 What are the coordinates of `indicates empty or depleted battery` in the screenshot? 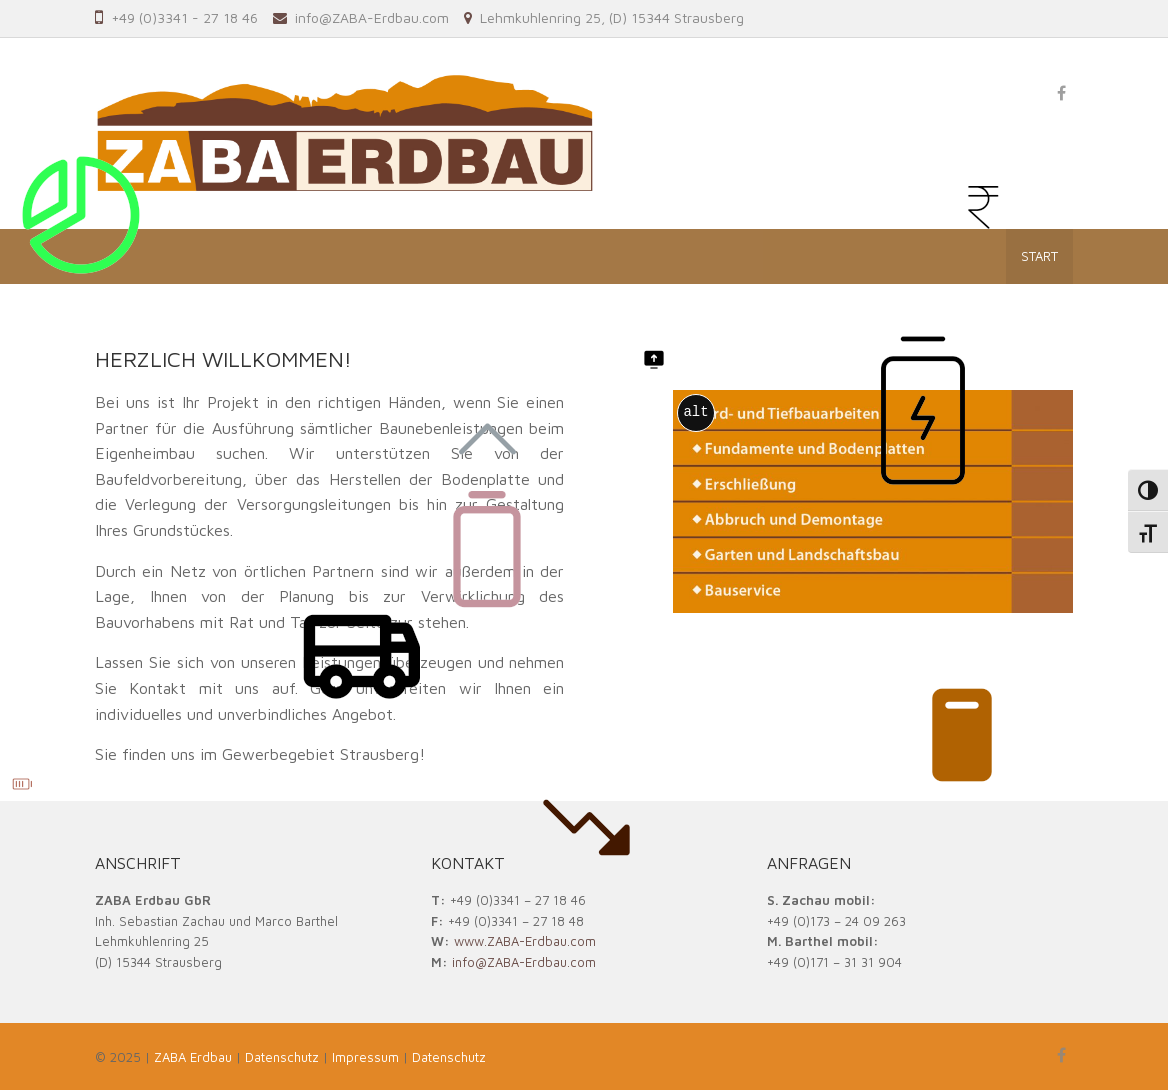 It's located at (487, 551).